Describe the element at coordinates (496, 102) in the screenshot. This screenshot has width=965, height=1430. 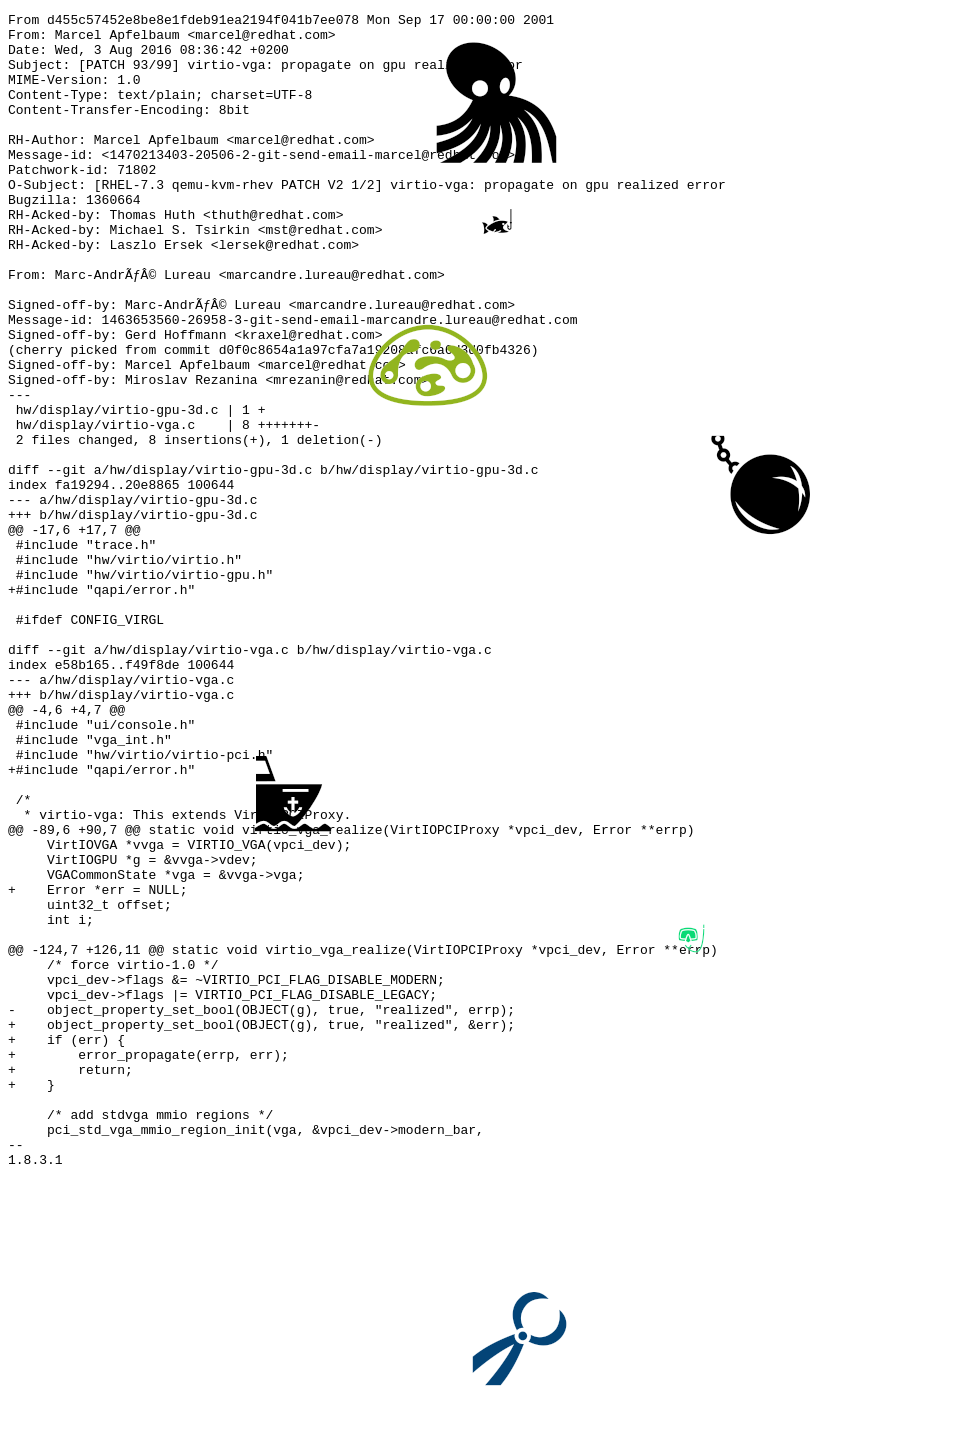
I see `squid or octopus creature icon for a game` at that location.